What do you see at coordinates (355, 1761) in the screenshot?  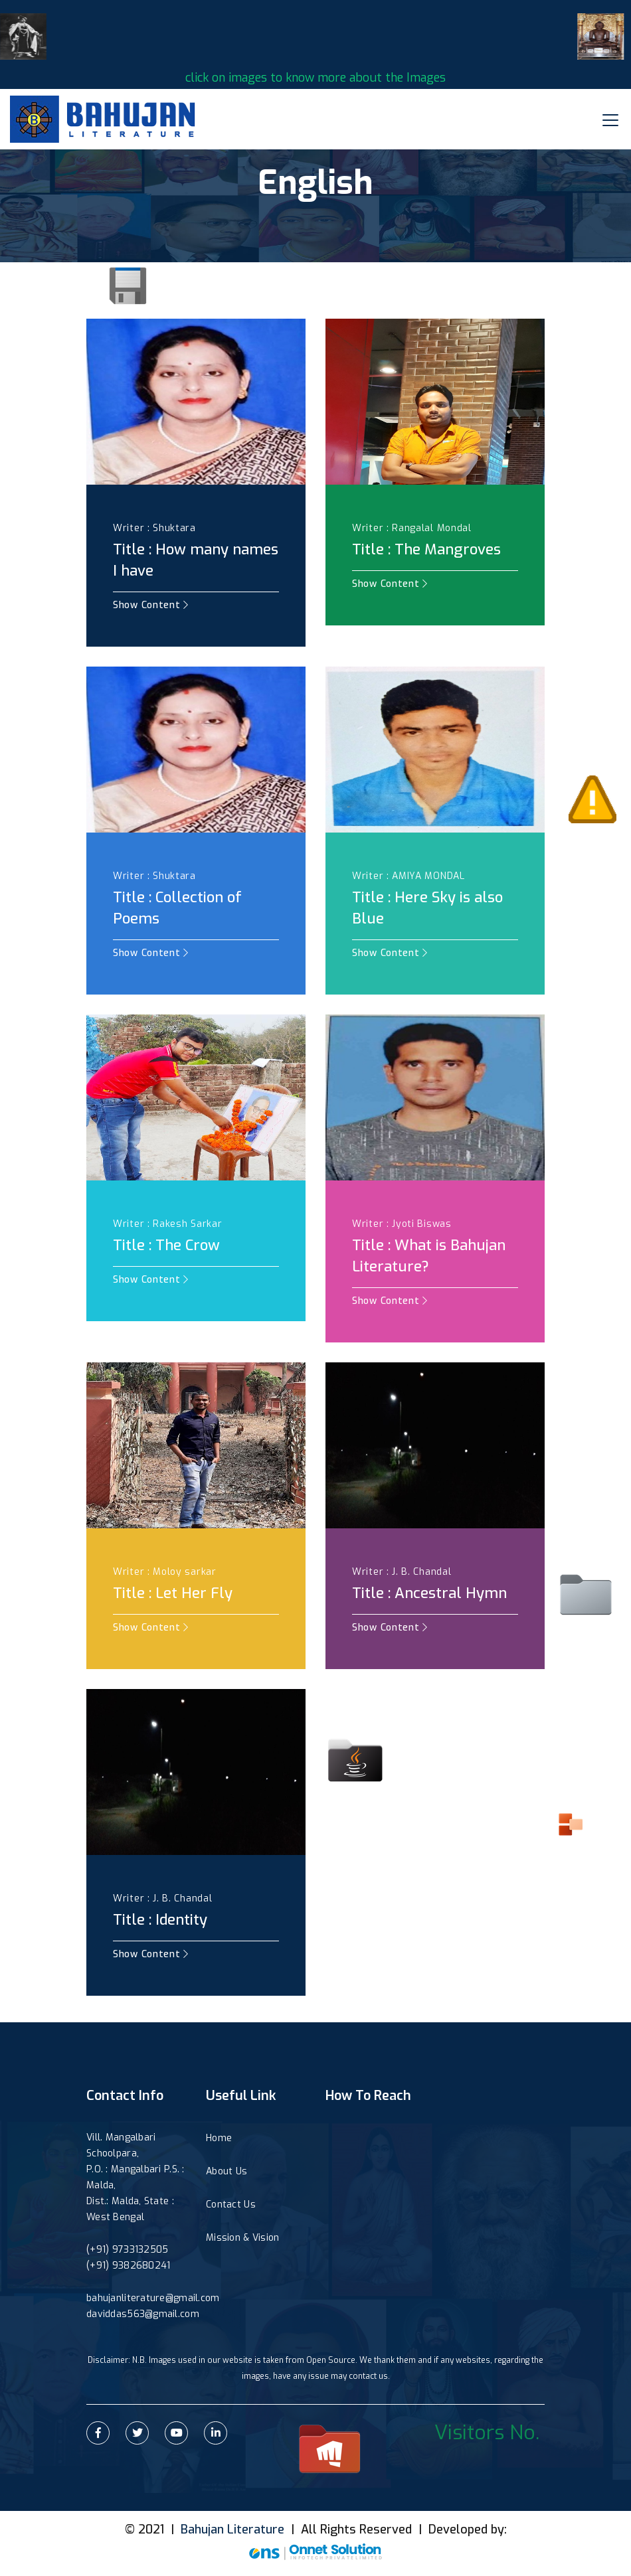 I see `open folder containing java project files` at bounding box center [355, 1761].